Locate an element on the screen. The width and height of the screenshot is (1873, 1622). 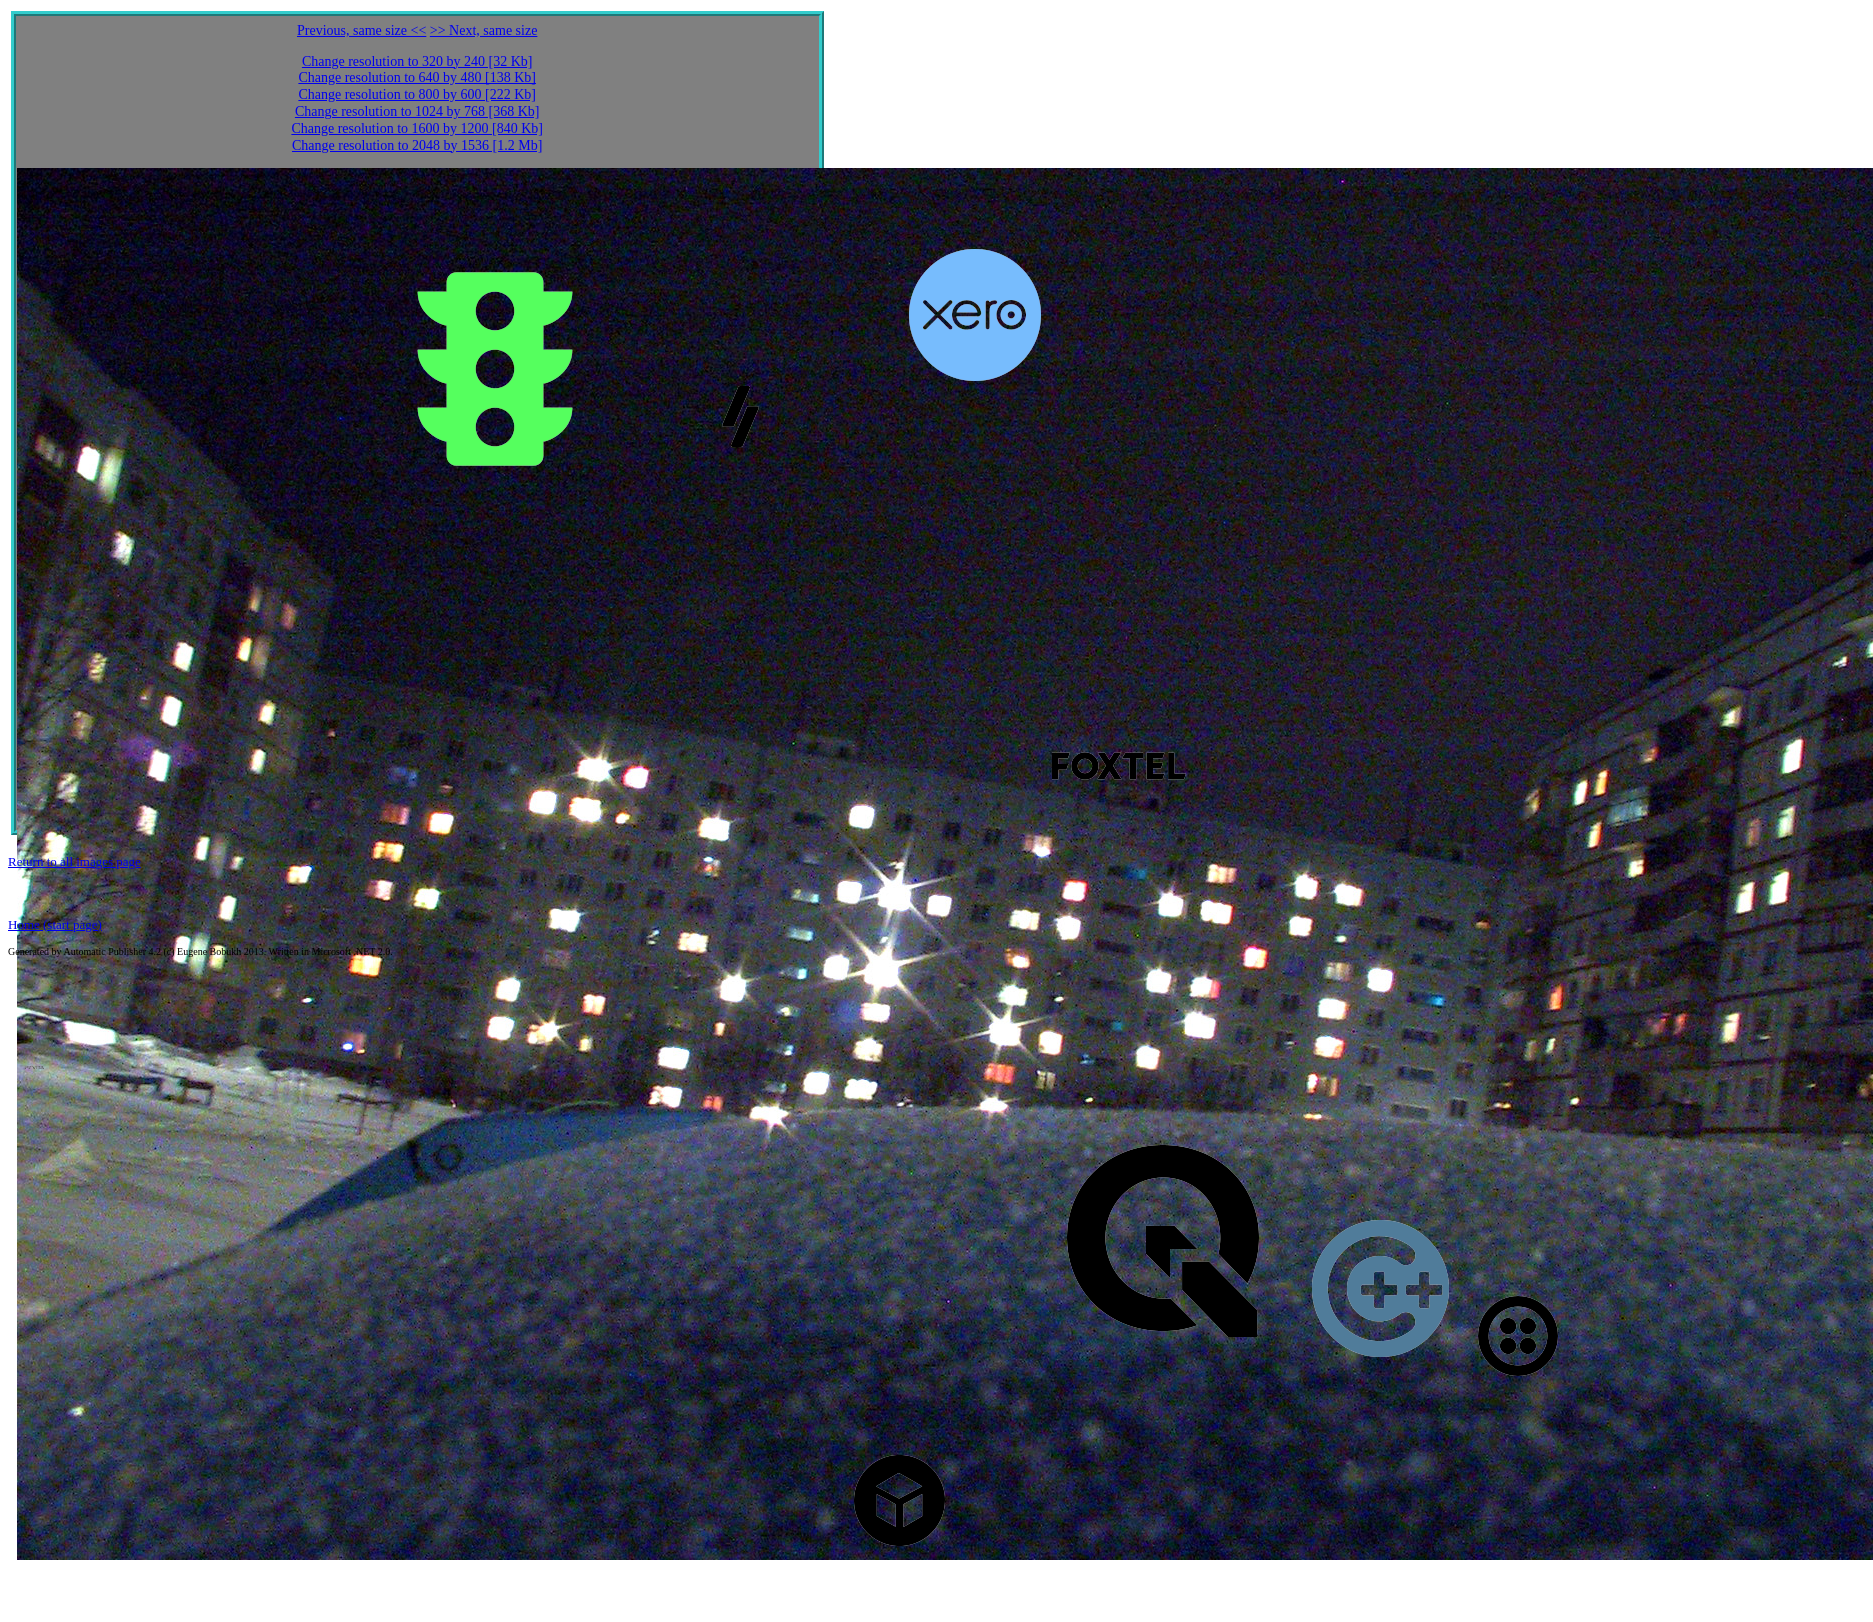
open xero accounting software is located at coordinates (975, 315).